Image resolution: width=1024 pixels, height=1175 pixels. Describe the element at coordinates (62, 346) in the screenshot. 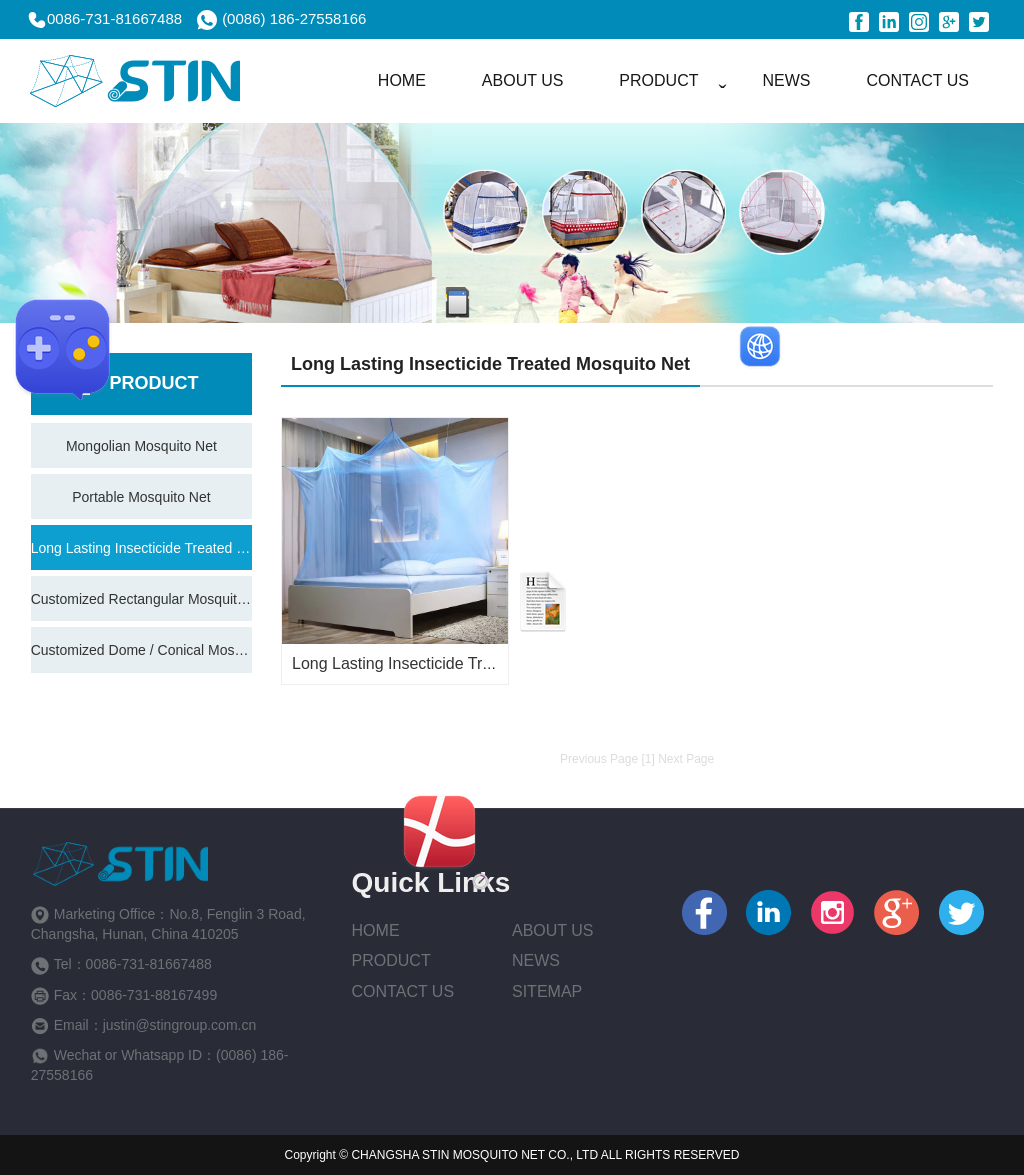

I see `open dissent messaging app` at that location.